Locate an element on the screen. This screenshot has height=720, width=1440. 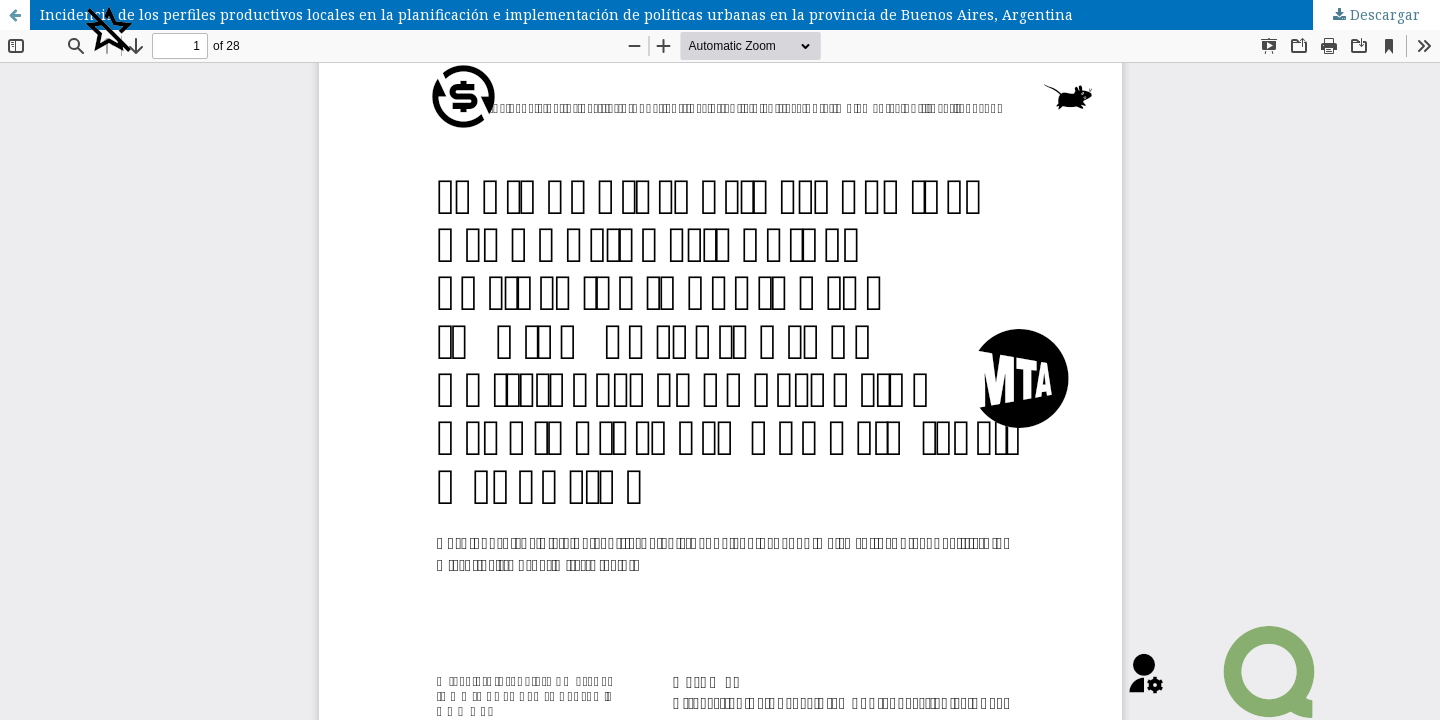
disable or remove from favorites is located at coordinates (109, 30).